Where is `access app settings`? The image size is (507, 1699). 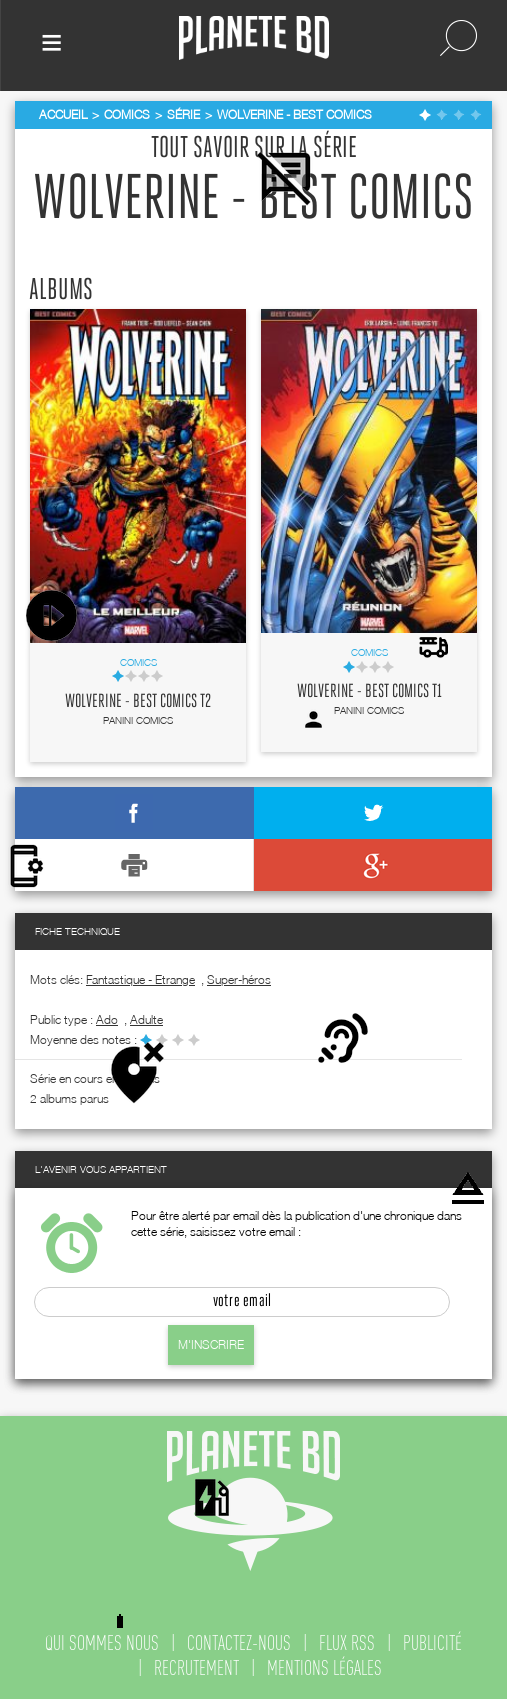
access app settings is located at coordinates (24, 866).